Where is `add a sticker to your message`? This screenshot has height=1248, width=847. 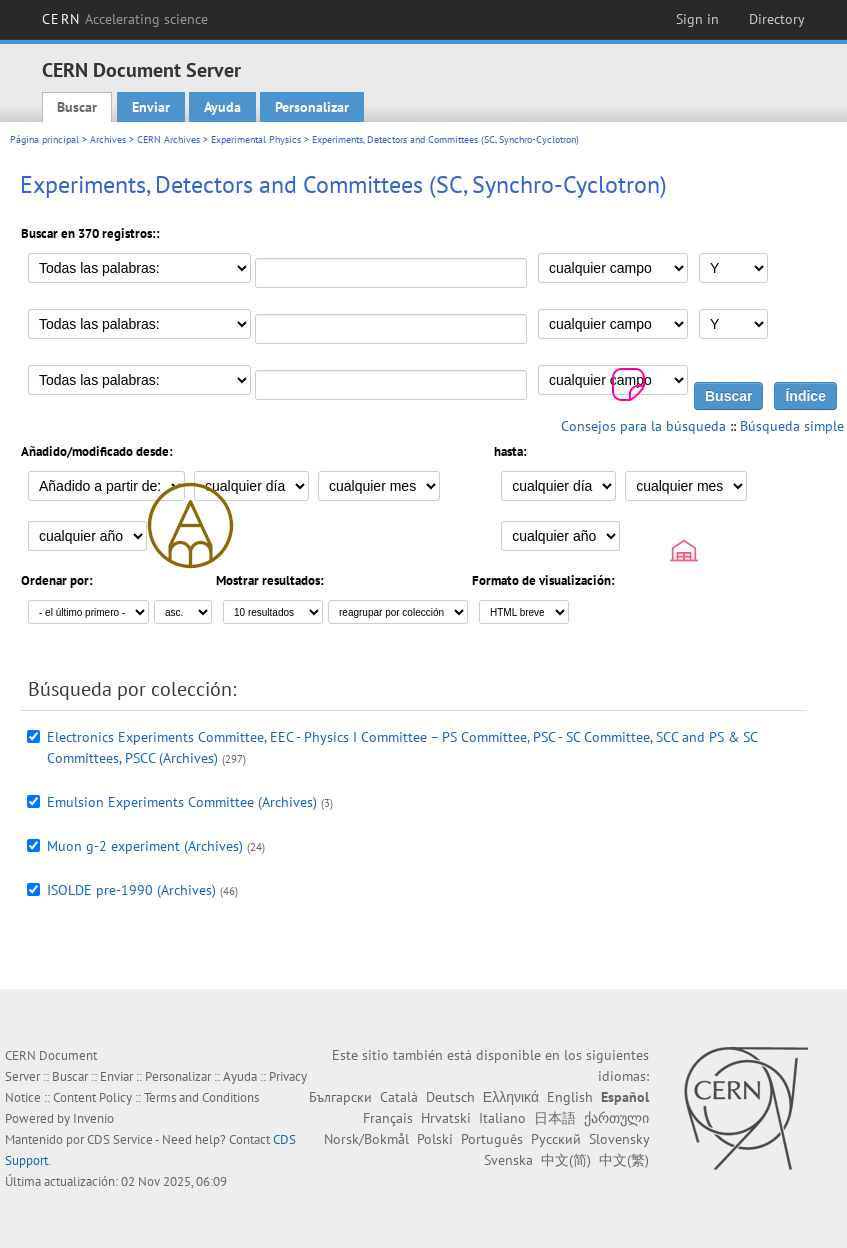
add a sticker to your message is located at coordinates (628, 384).